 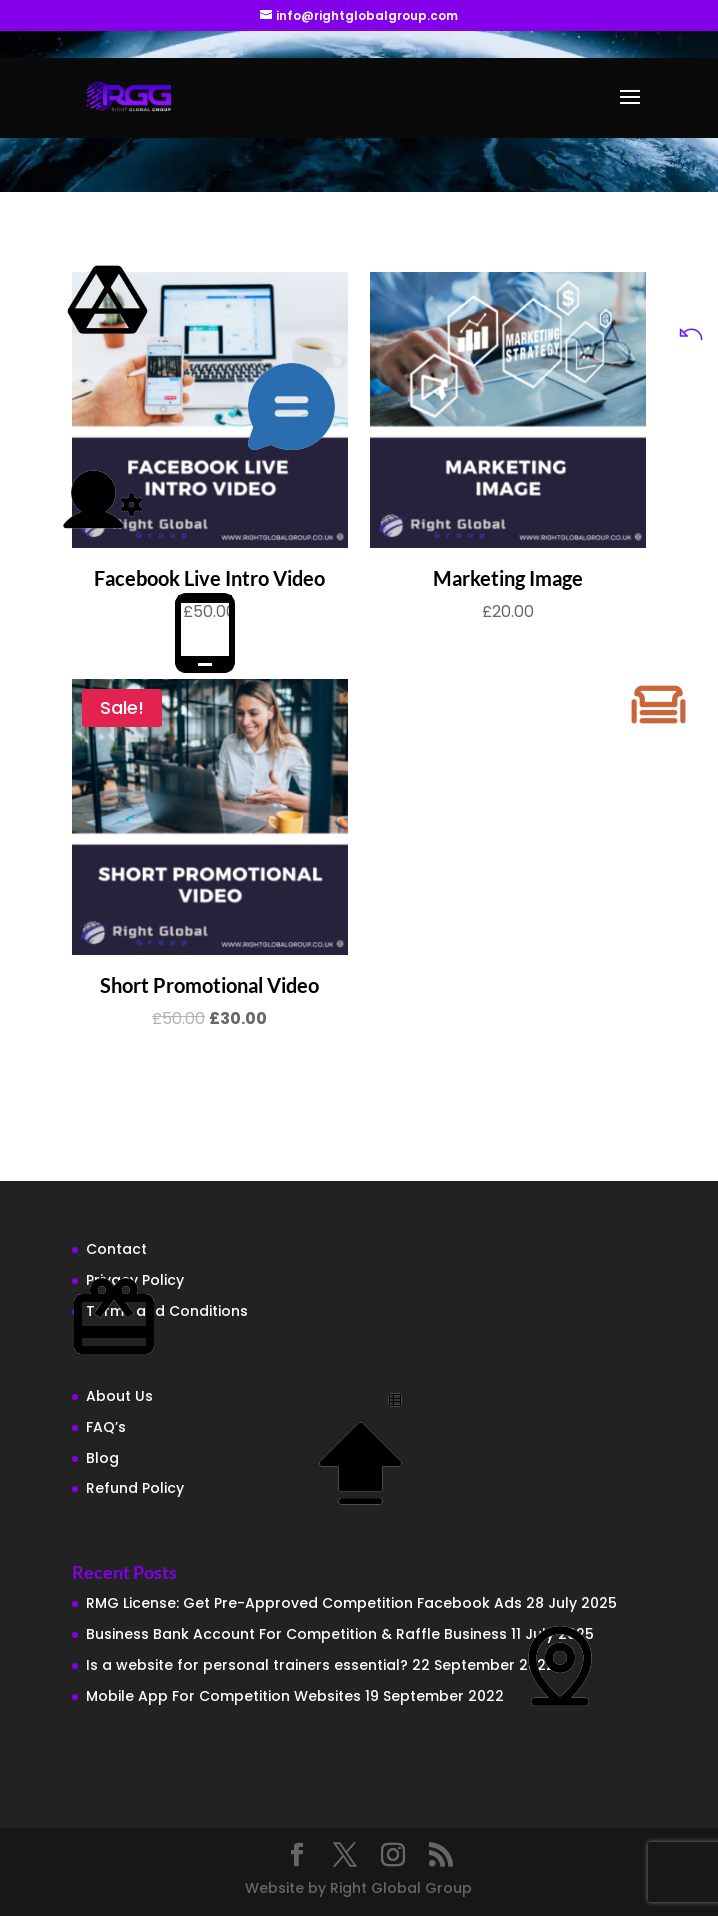 I want to click on upload a file or document, so click(x=360, y=1466).